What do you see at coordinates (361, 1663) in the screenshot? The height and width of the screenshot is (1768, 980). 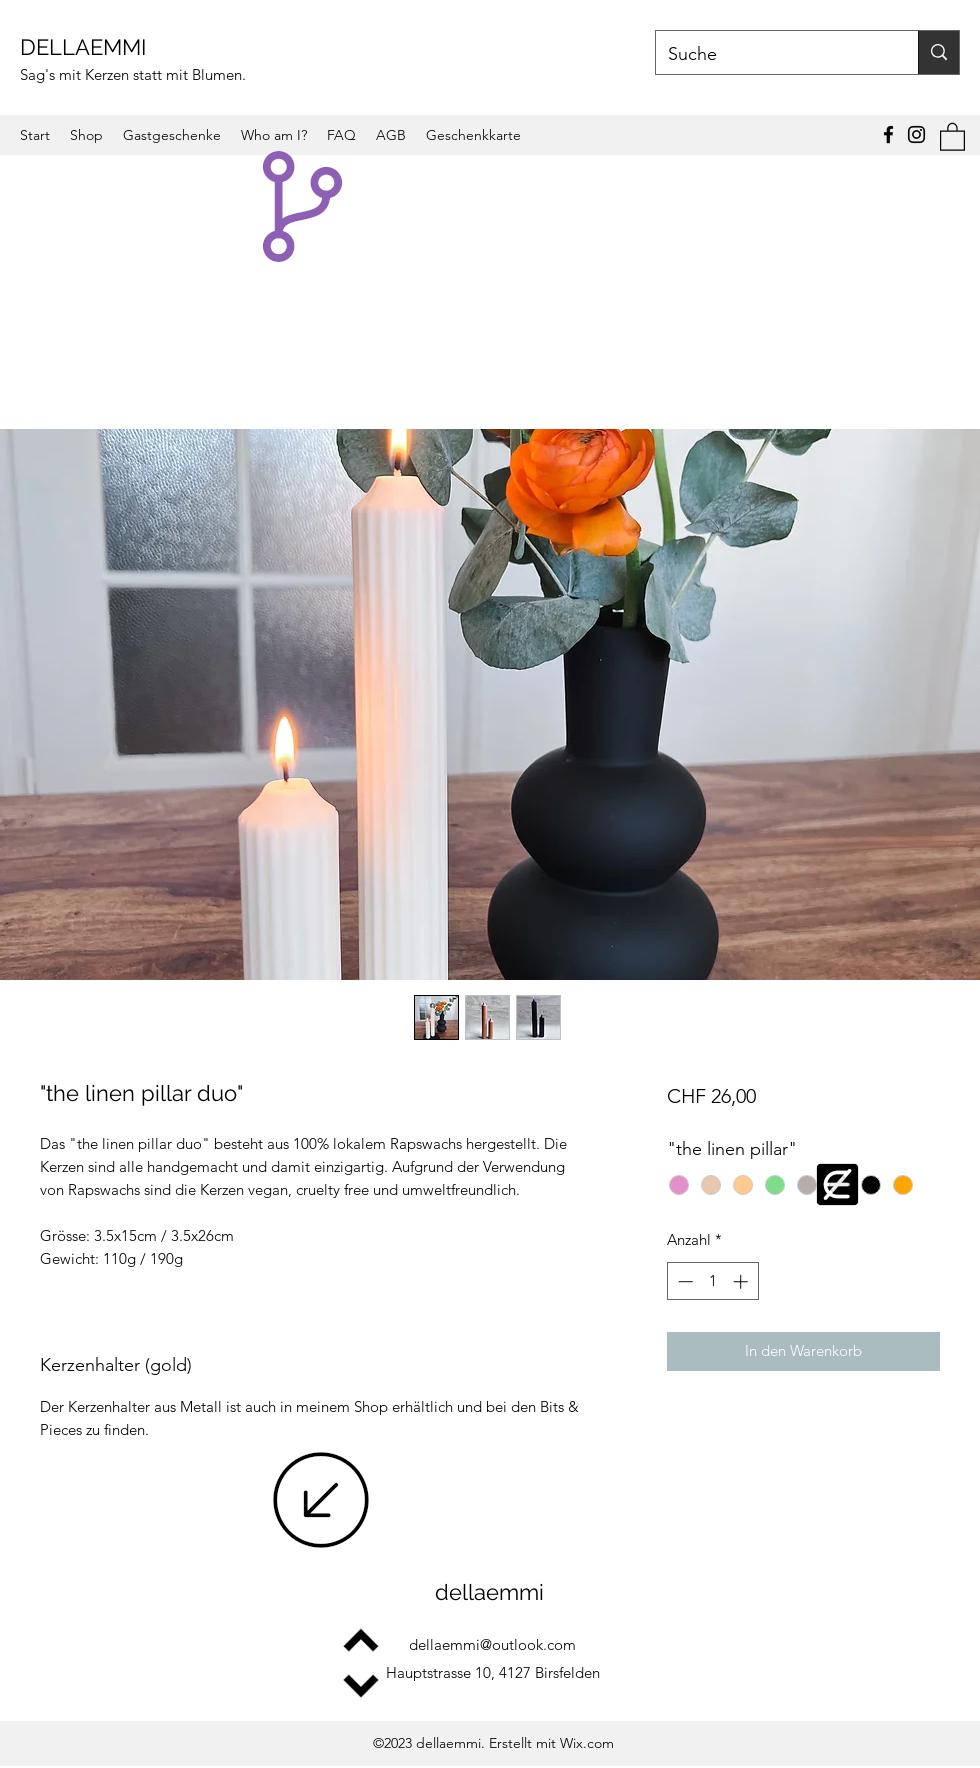 I see `expand to show more content` at bounding box center [361, 1663].